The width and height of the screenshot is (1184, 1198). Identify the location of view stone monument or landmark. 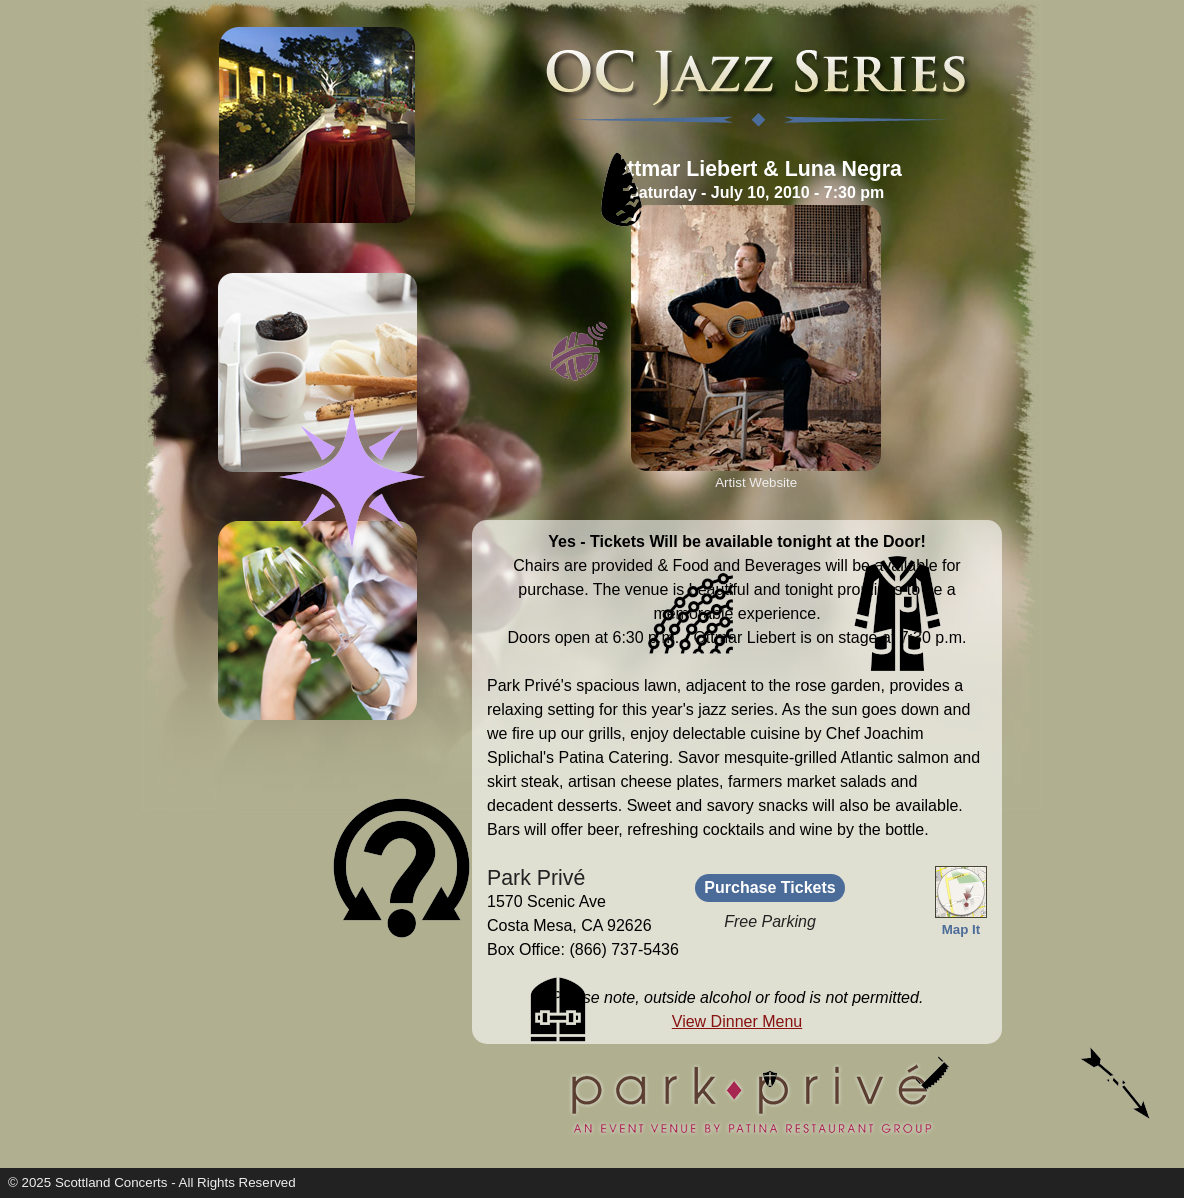
(621, 189).